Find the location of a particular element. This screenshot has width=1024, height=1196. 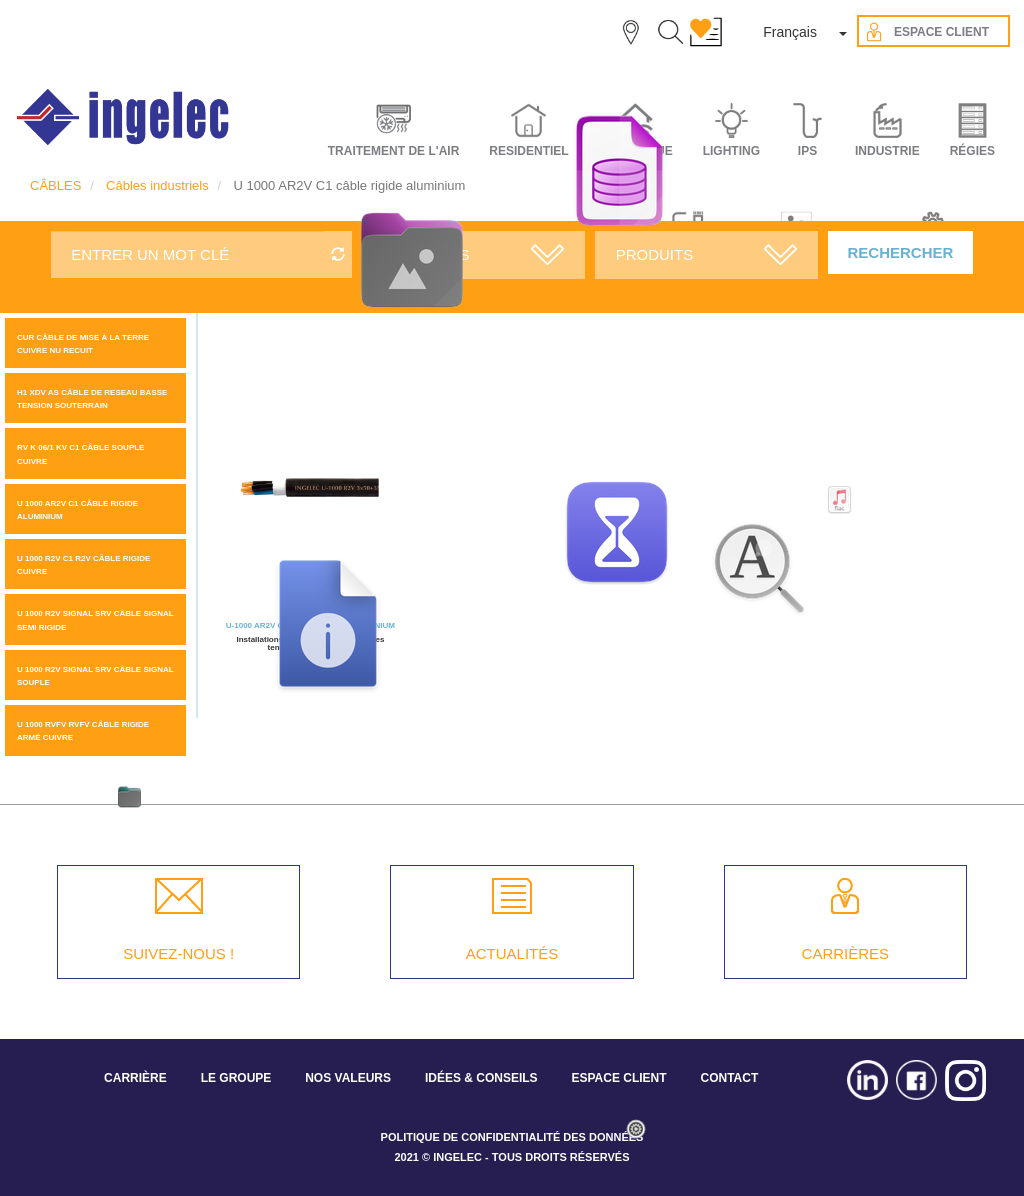

view or edit document properties is located at coordinates (636, 1129).